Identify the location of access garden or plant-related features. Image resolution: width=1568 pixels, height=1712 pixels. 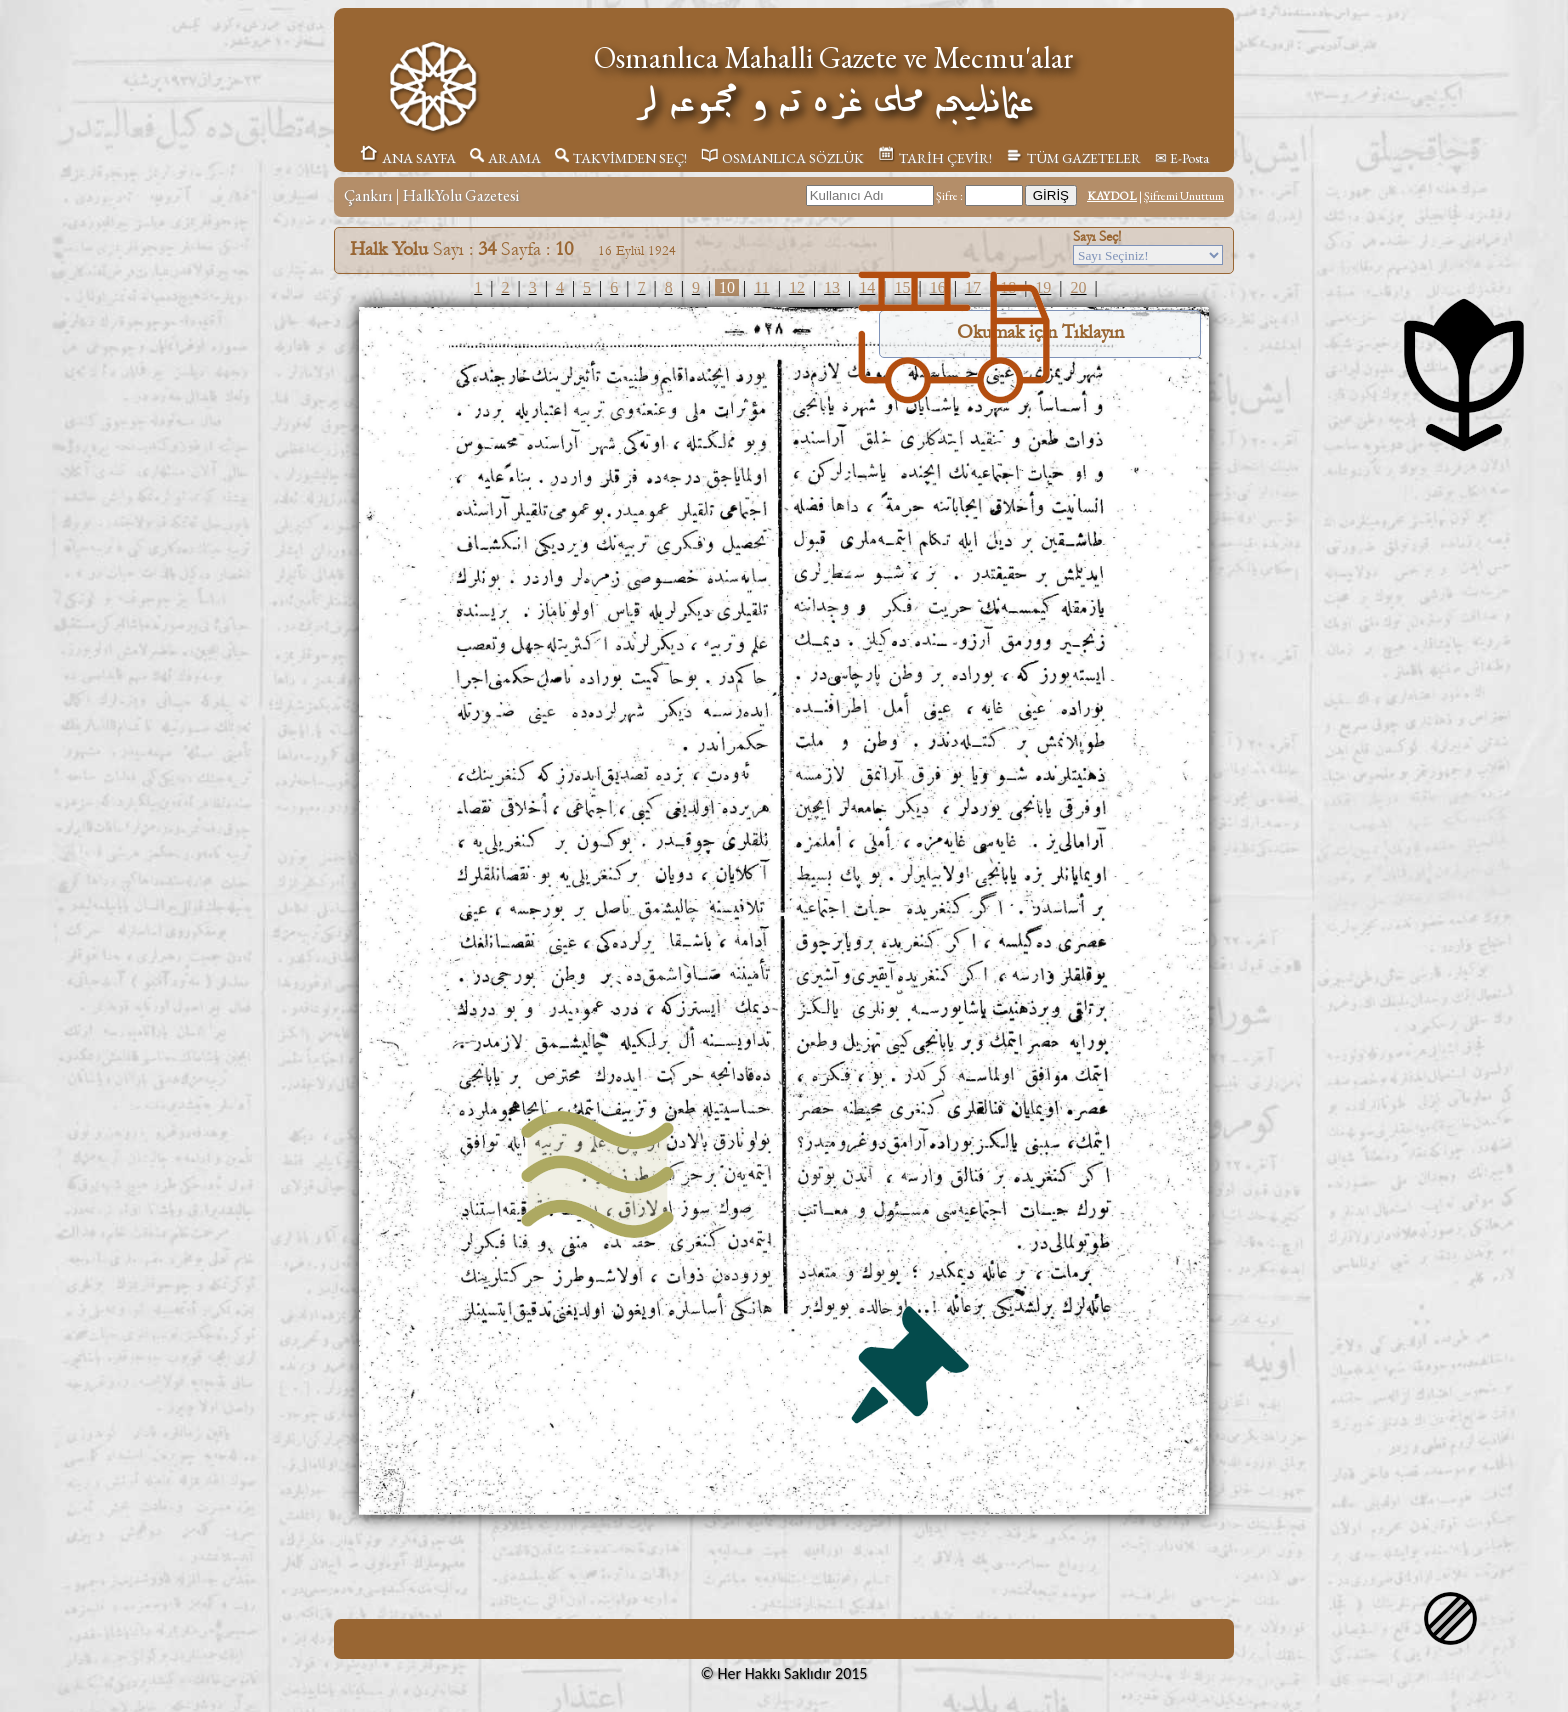
(1464, 375).